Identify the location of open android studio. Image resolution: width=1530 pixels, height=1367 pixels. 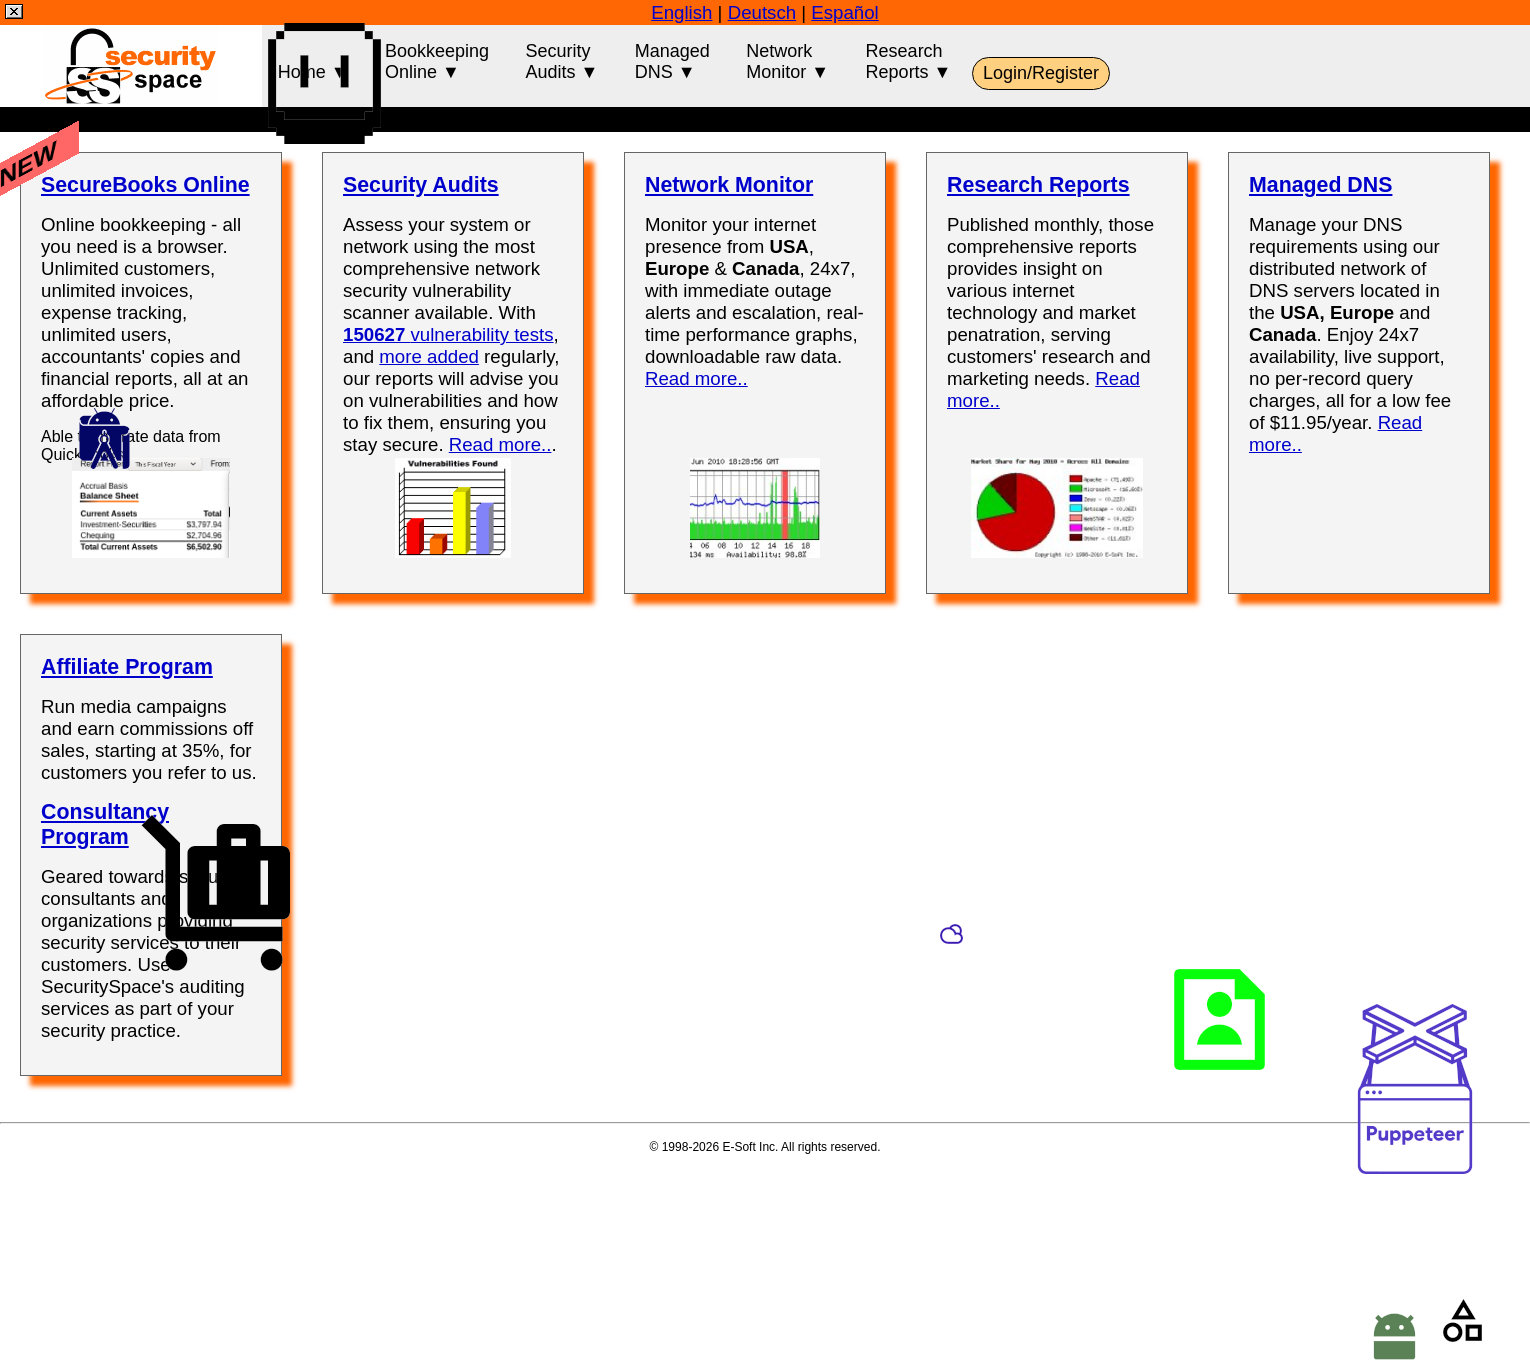
(104, 438).